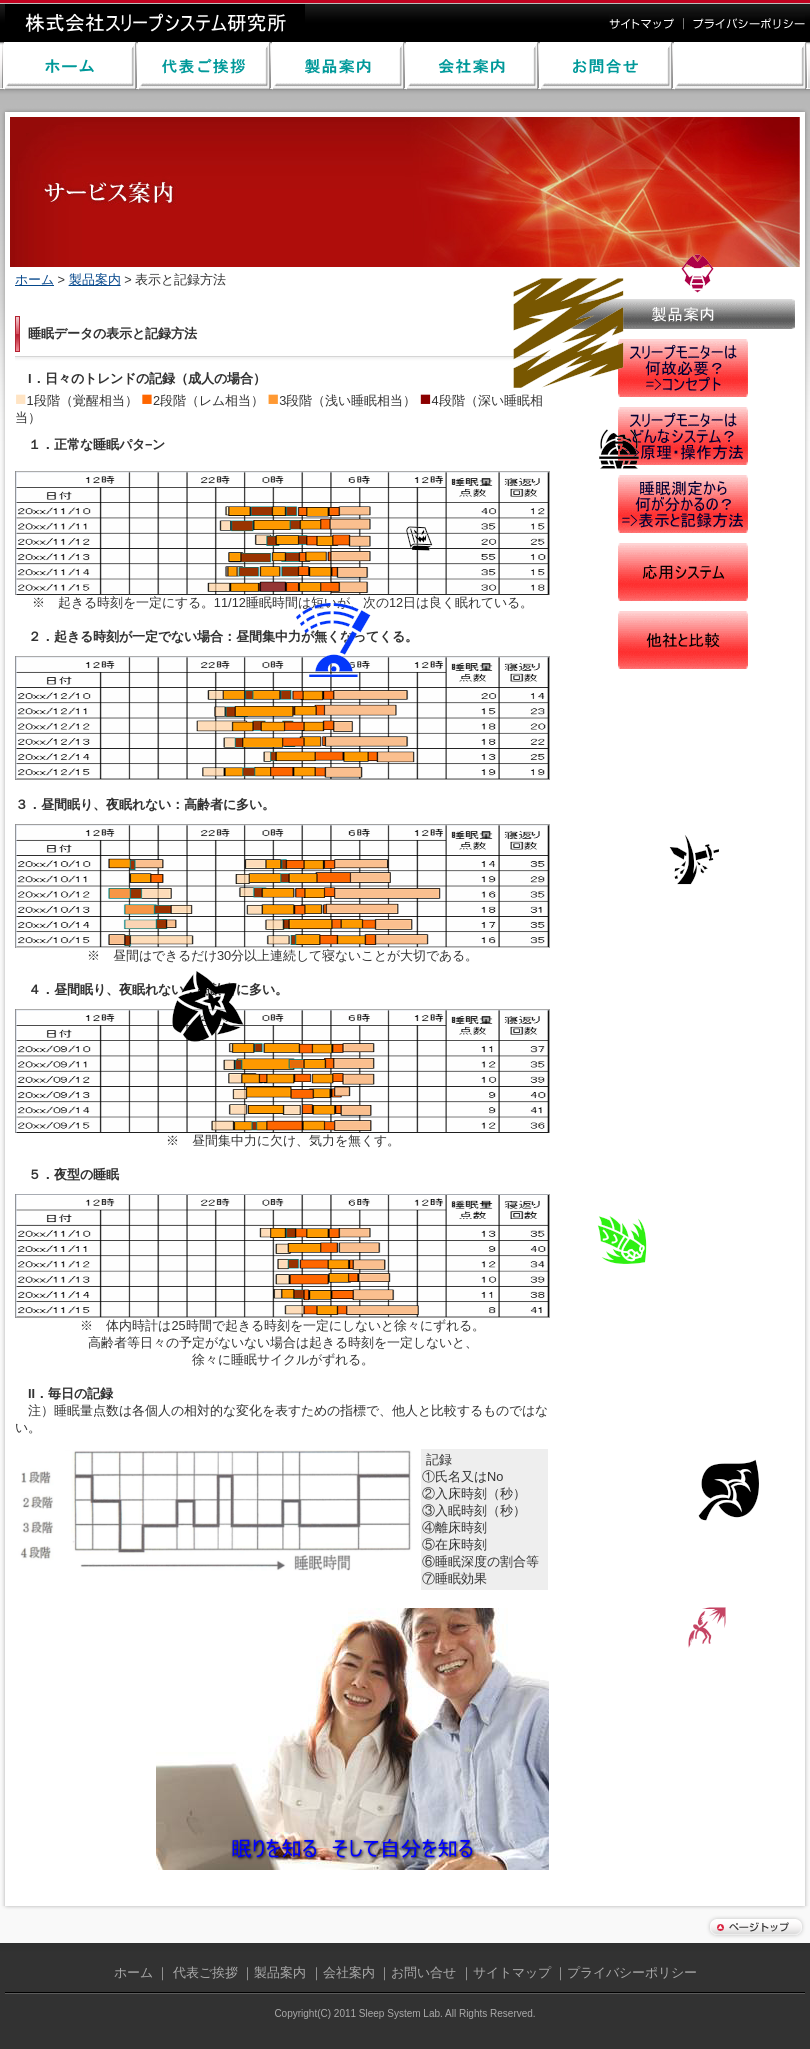  What do you see at coordinates (419, 539) in the screenshot?
I see `open the grimoire or spellbook` at bounding box center [419, 539].